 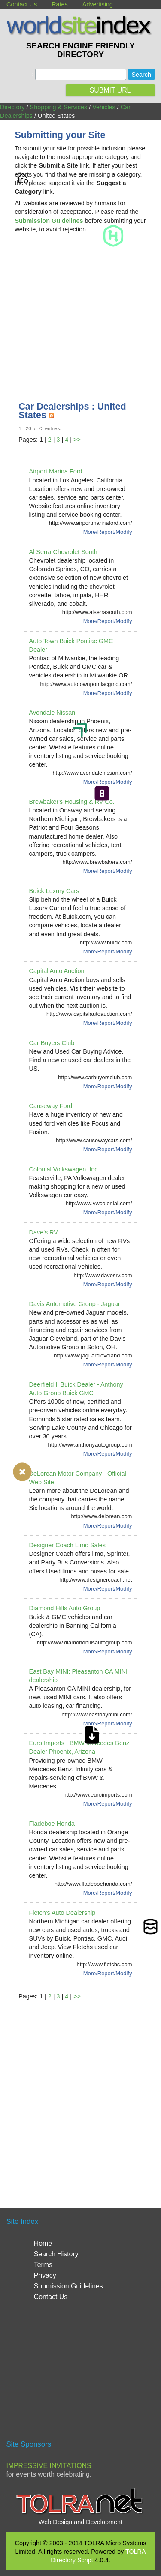 What do you see at coordinates (102, 793) in the screenshot?
I see `select page 8 or step 8 in a sequence` at bounding box center [102, 793].